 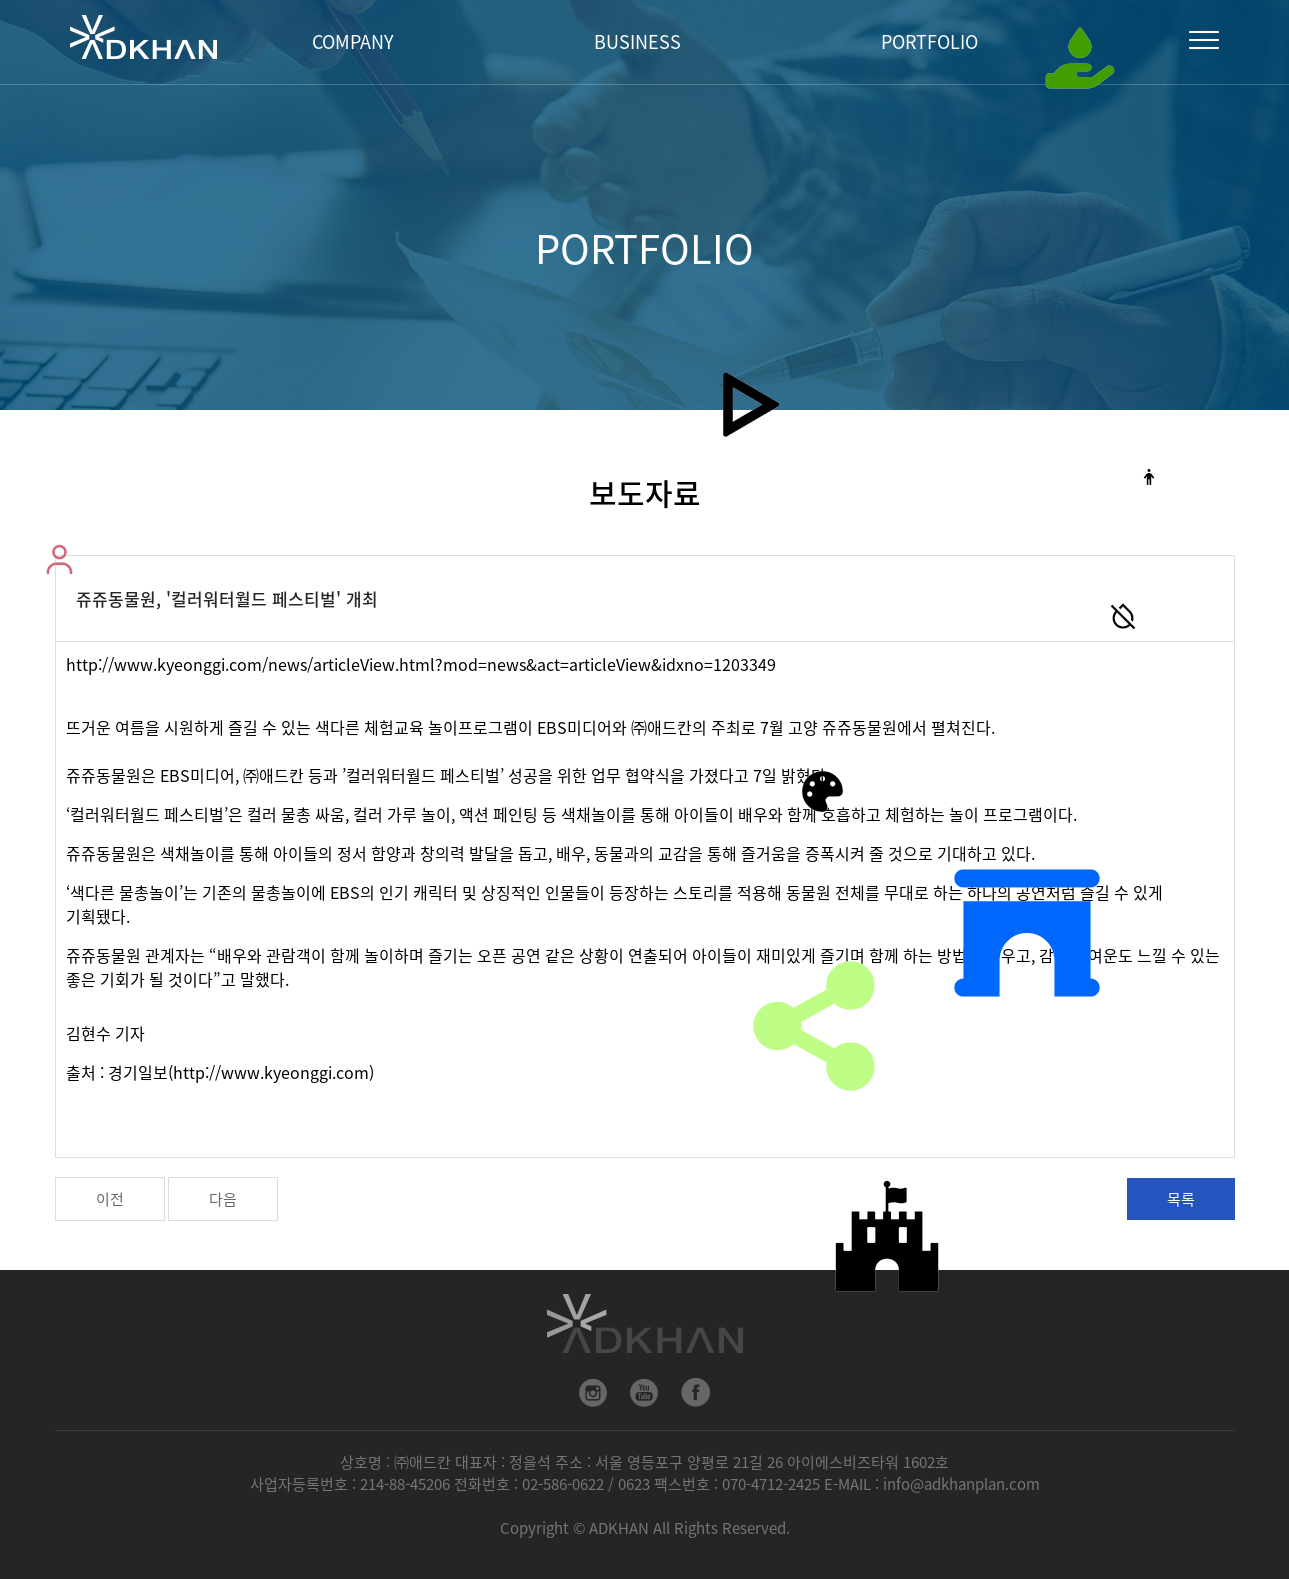 What do you see at coordinates (1080, 58) in the screenshot?
I see `access water conservation or donation features` at bounding box center [1080, 58].